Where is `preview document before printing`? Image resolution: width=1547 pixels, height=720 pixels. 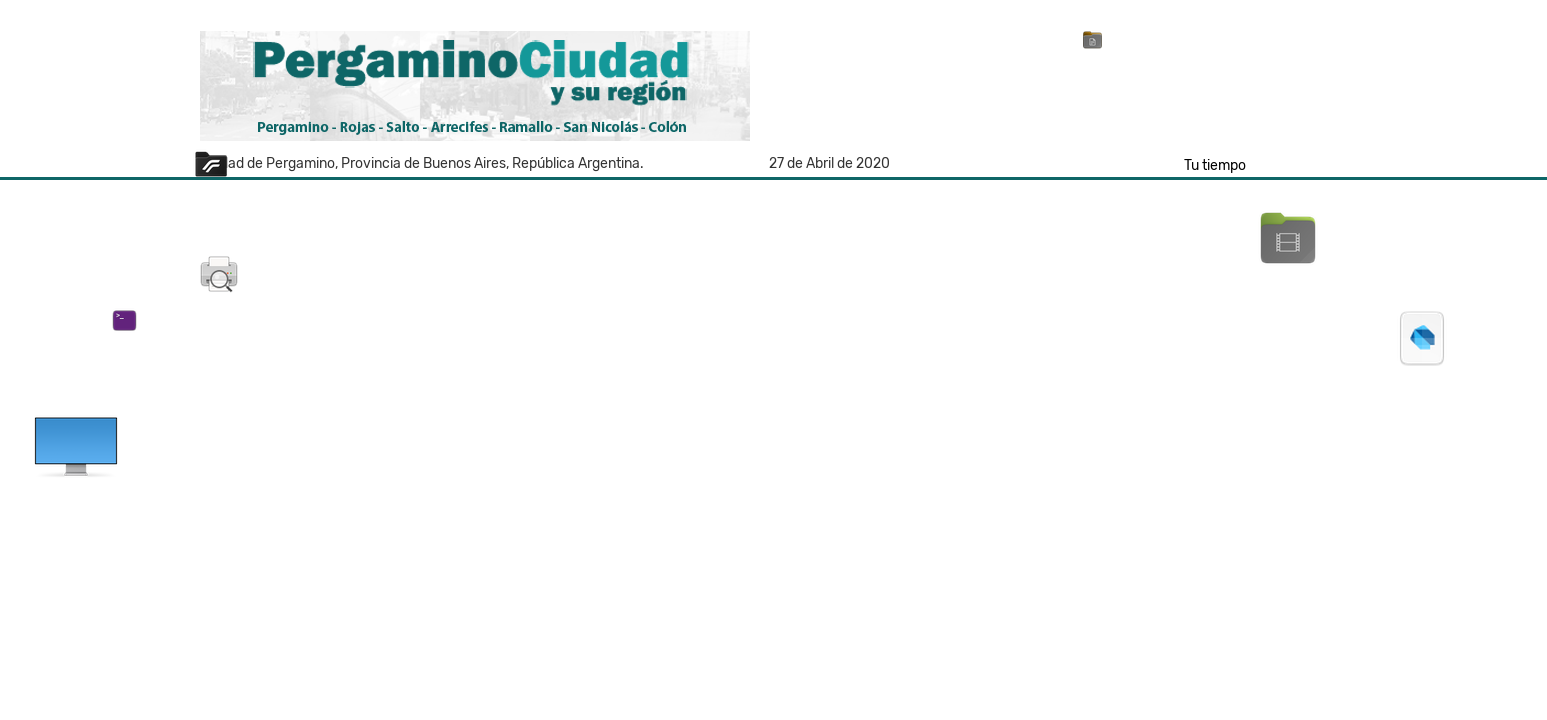
preview document before printing is located at coordinates (219, 274).